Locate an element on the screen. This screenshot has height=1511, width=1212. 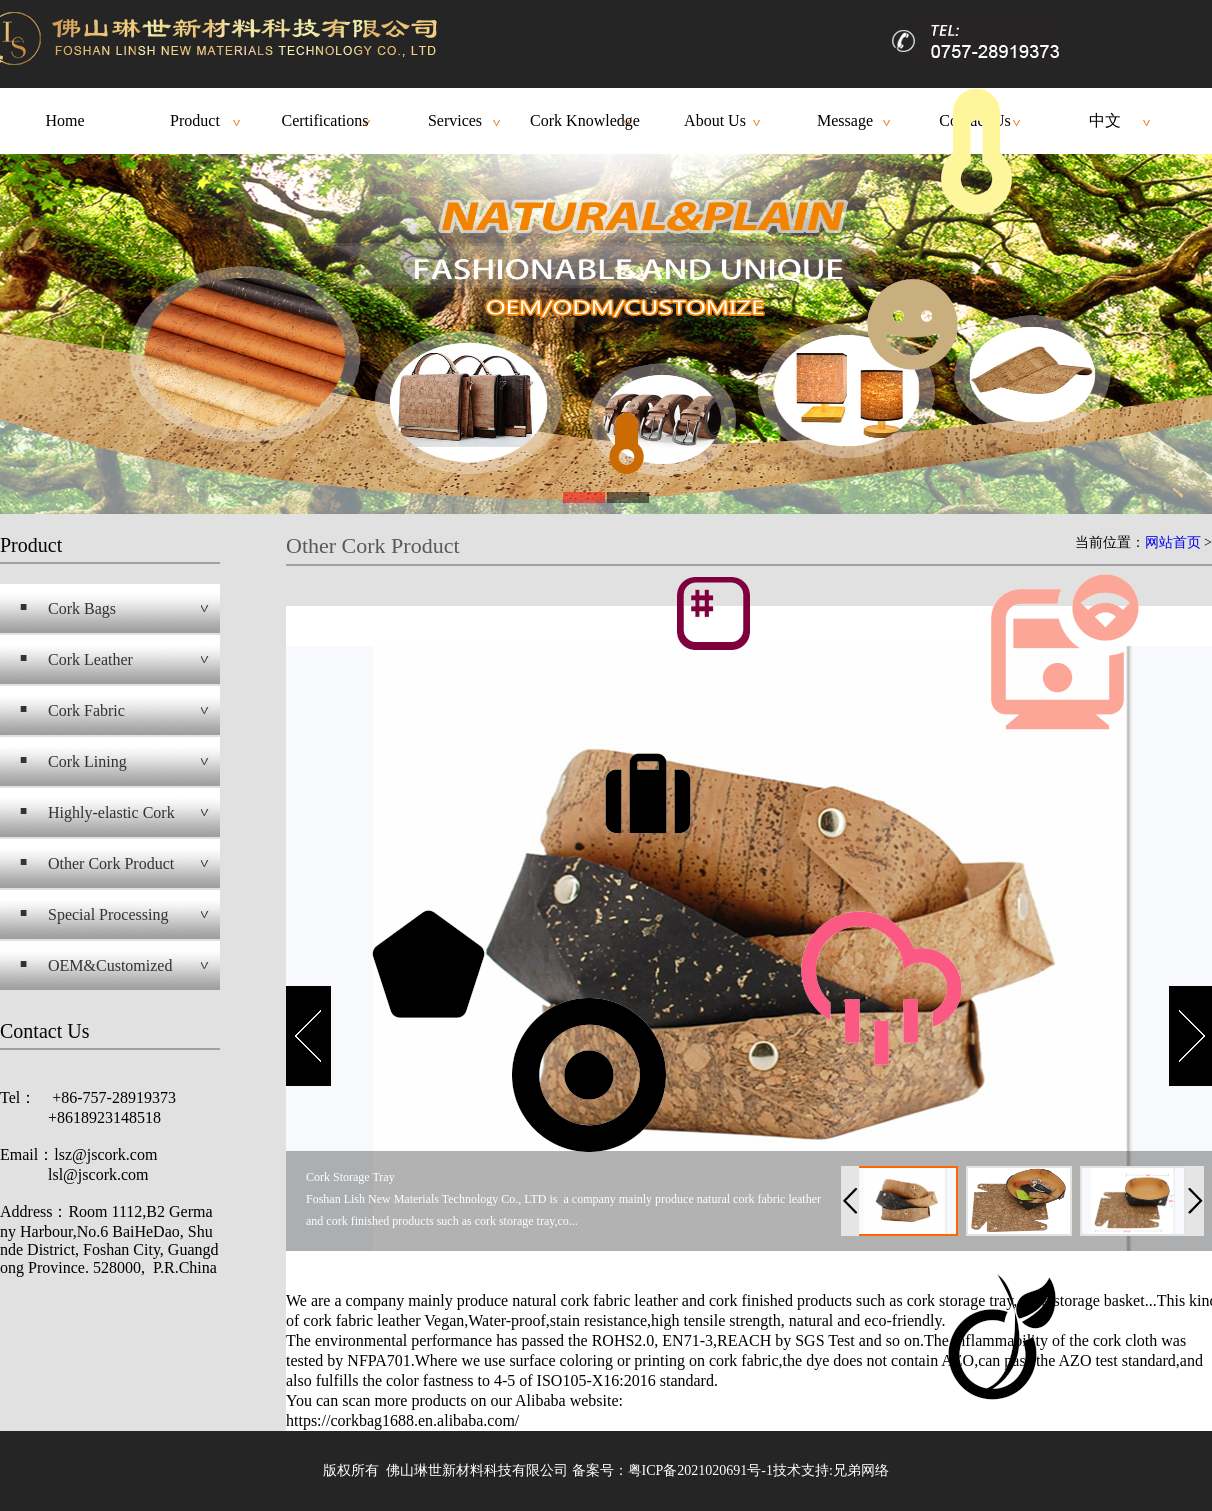
connect to onboard train wifi is located at coordinates (1057, 655).